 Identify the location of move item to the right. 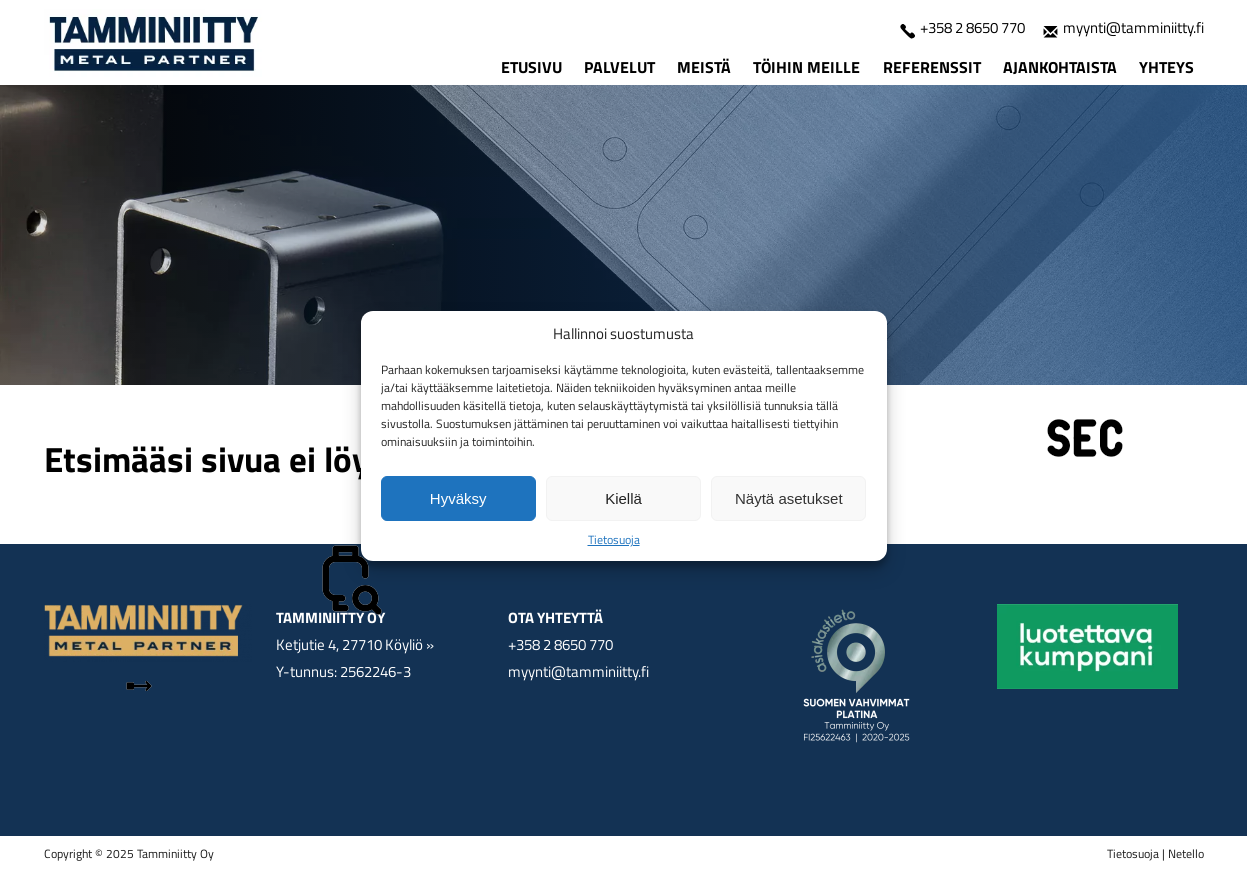
(139, 686).